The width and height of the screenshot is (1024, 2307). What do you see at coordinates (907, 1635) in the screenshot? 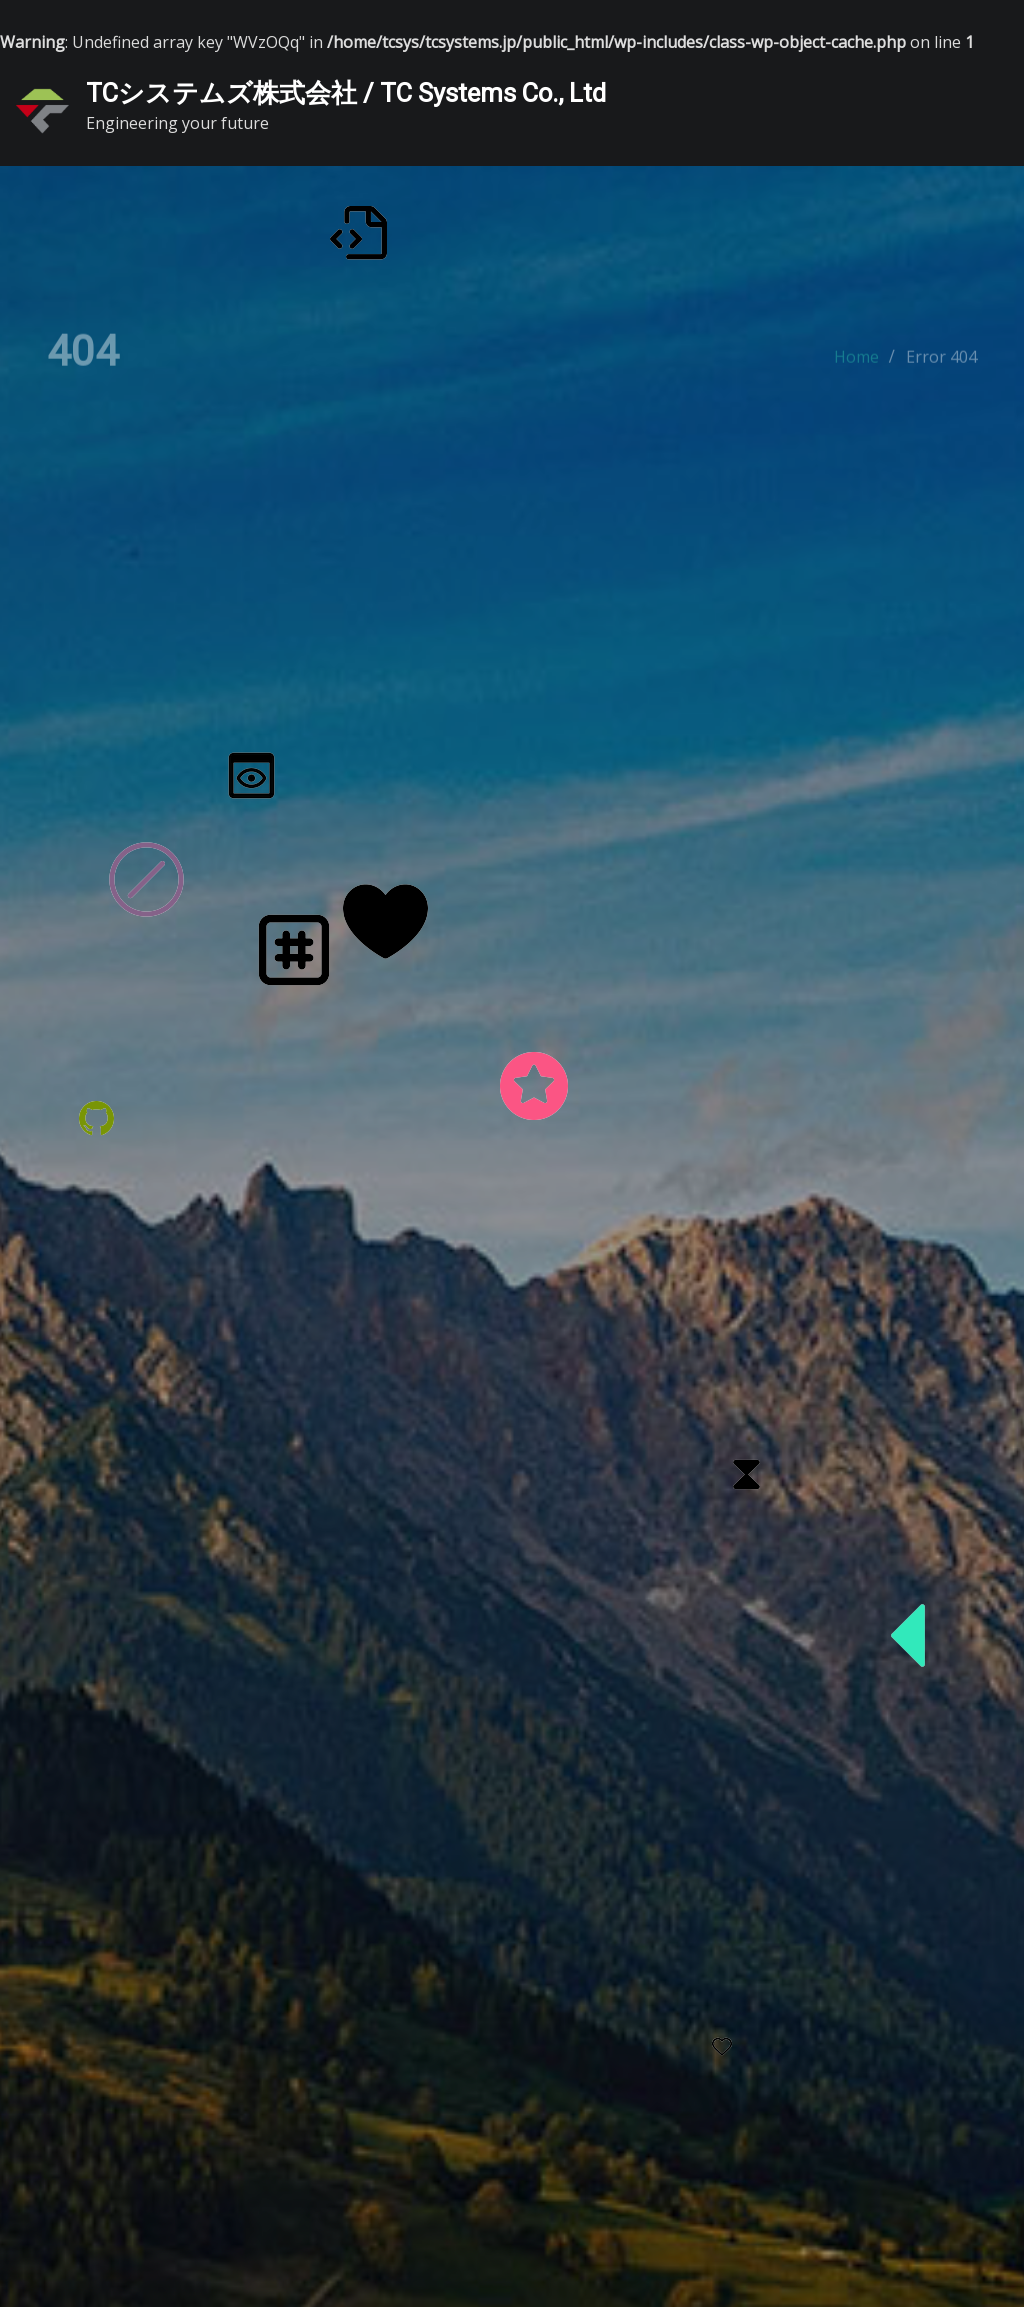
I see `navigate back to the previous screen` at bounding box center [907, 1635].